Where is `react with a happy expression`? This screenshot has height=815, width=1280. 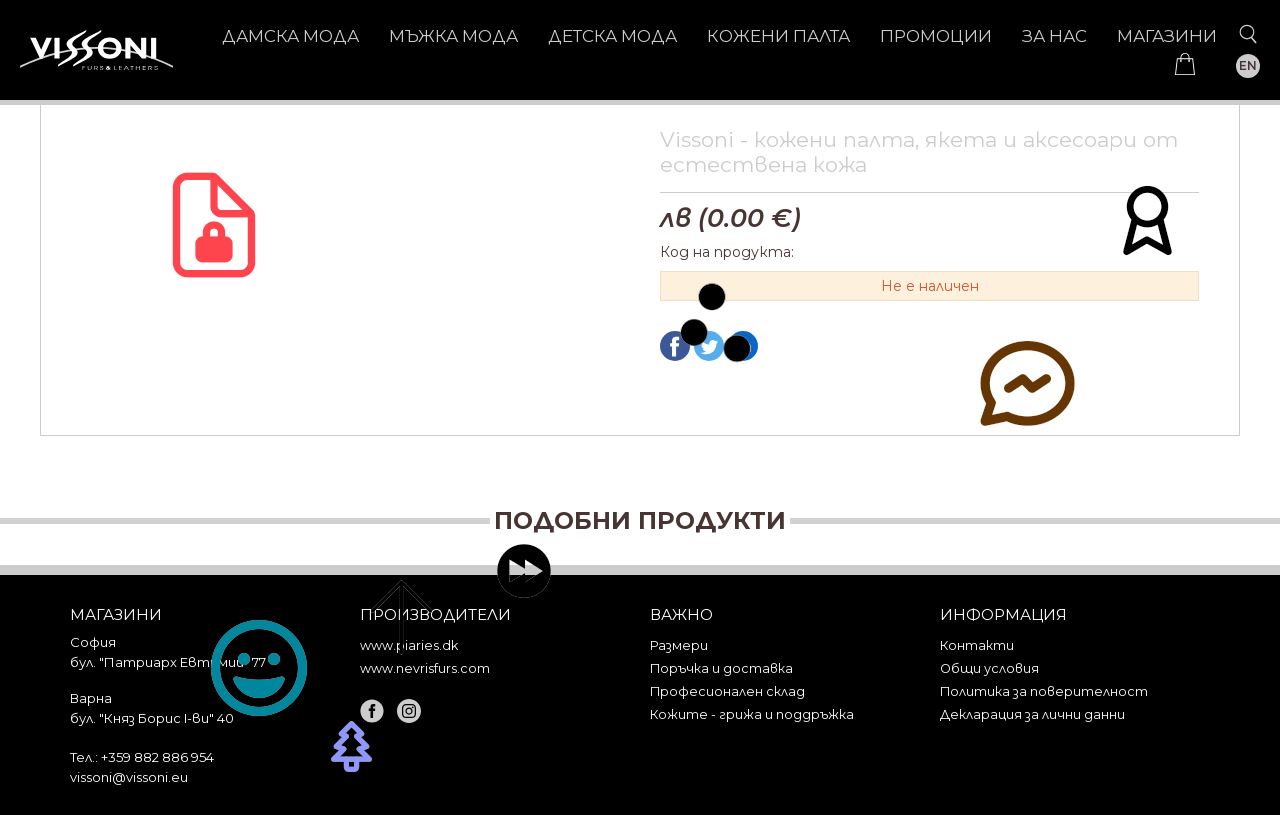 react with a happy expression is located at coordinates (259, 668).